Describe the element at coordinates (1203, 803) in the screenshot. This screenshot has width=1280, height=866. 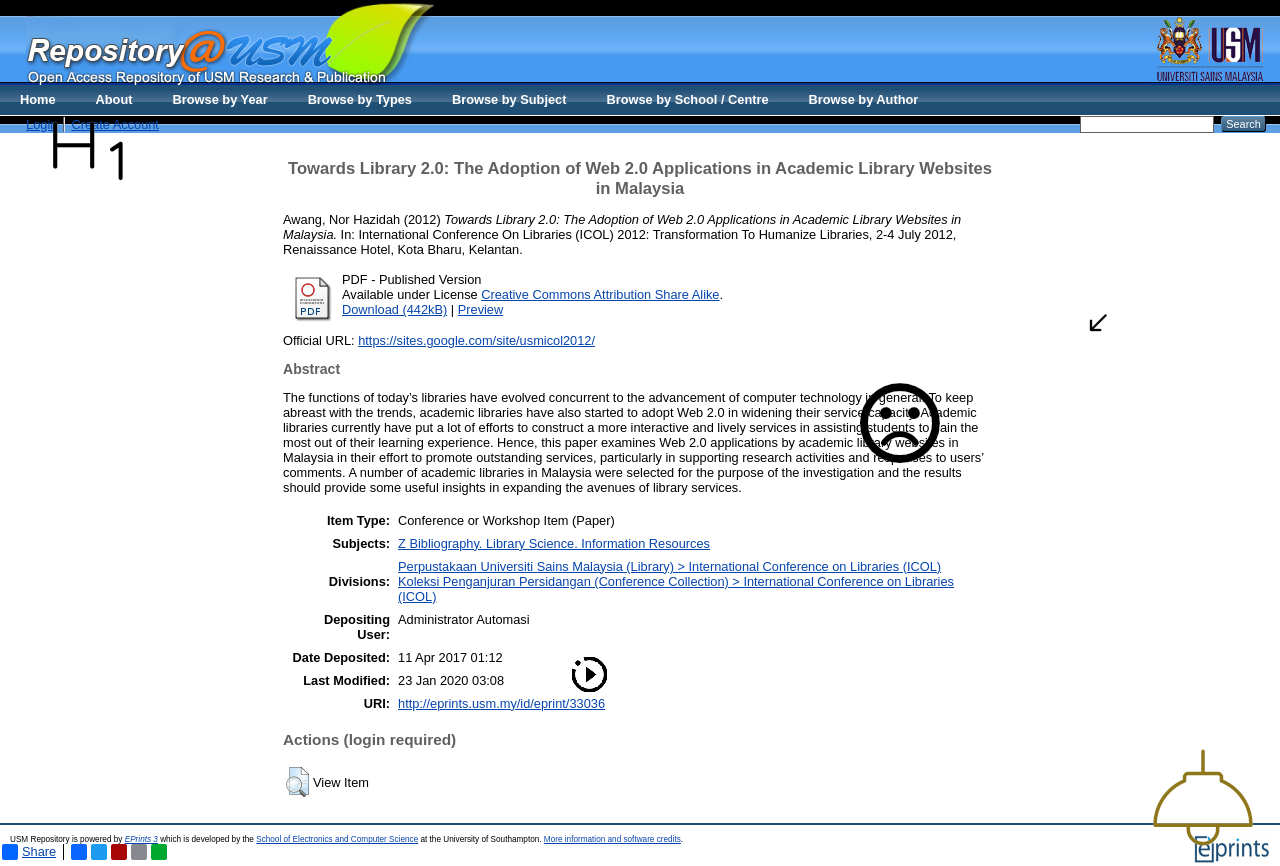
I see `toggle pendant light on/off` at that location.